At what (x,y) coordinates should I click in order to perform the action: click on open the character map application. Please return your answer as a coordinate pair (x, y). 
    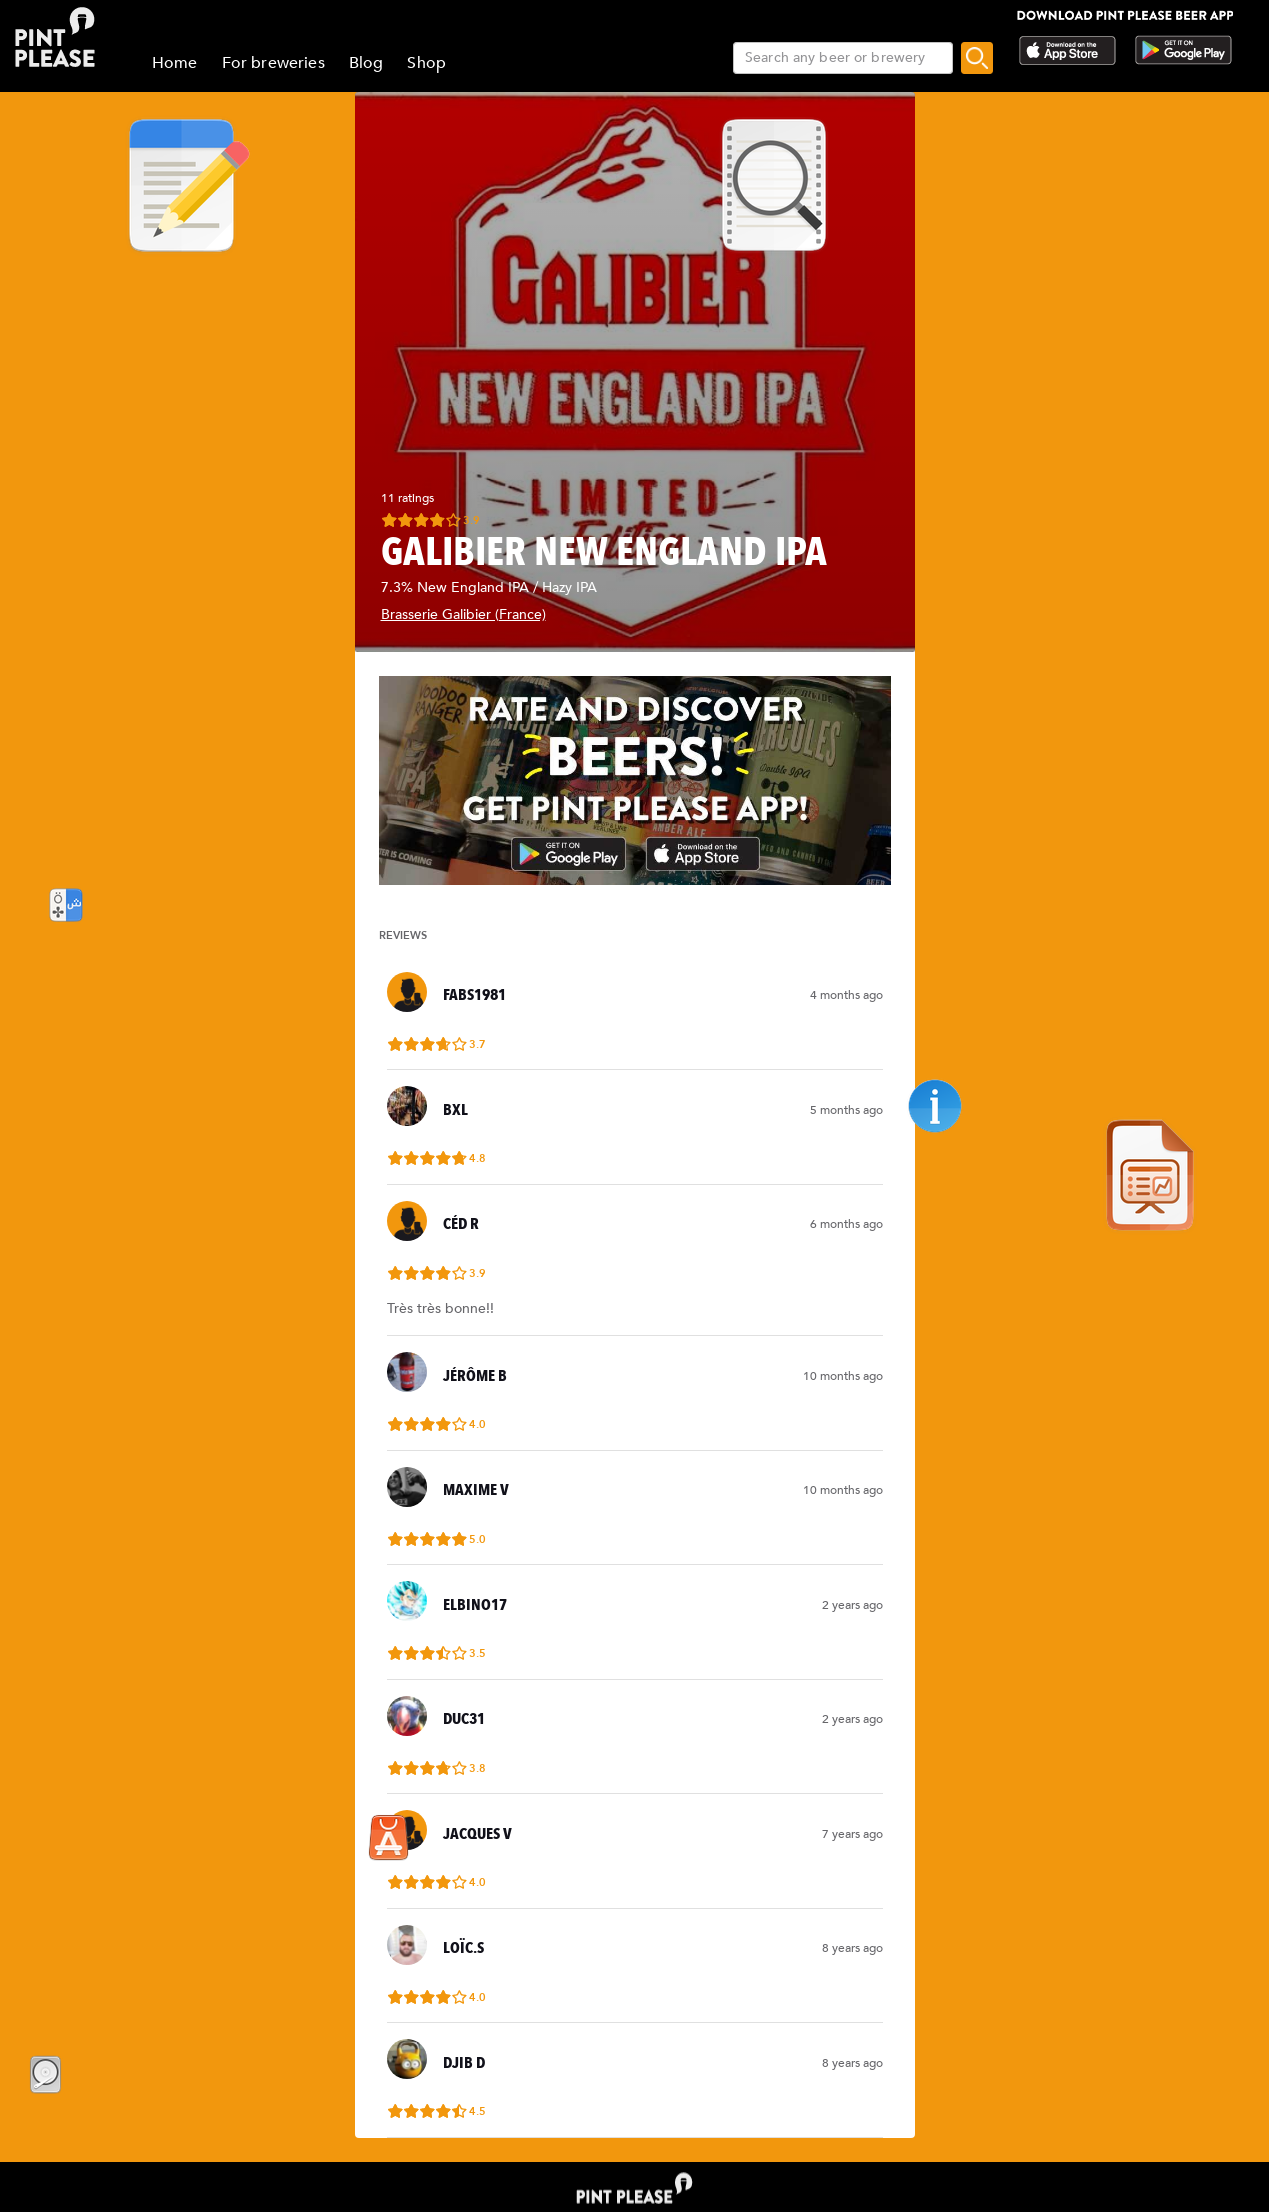
    Looking at the image, I should click on (66, 905).